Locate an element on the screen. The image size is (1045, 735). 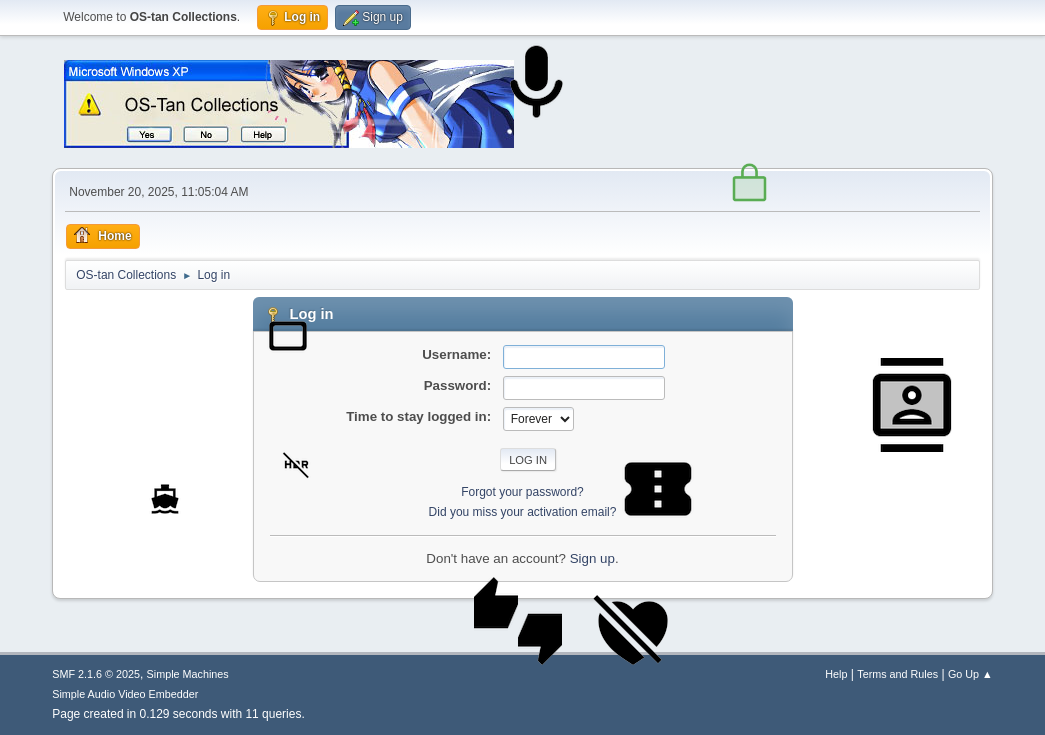
indicates a locked or secured item is located at coordinates (749, 184).